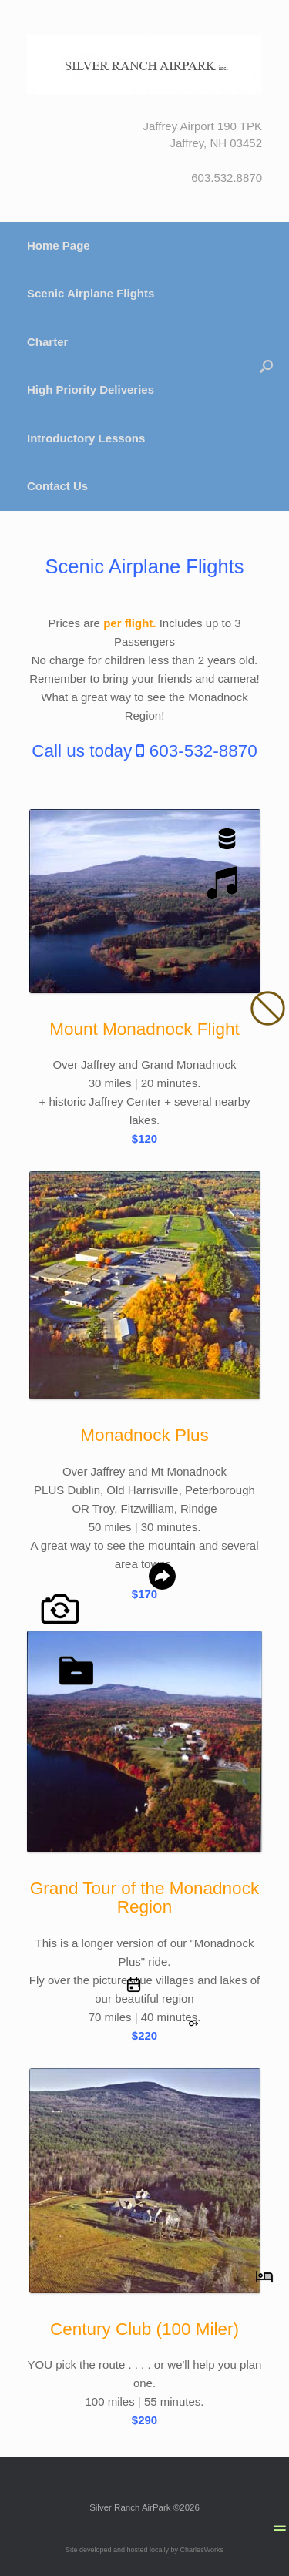  What do you see at coordinates (223, 883) in the screenshot?
I see `access music or audio library` at bounding box center [223, 883].